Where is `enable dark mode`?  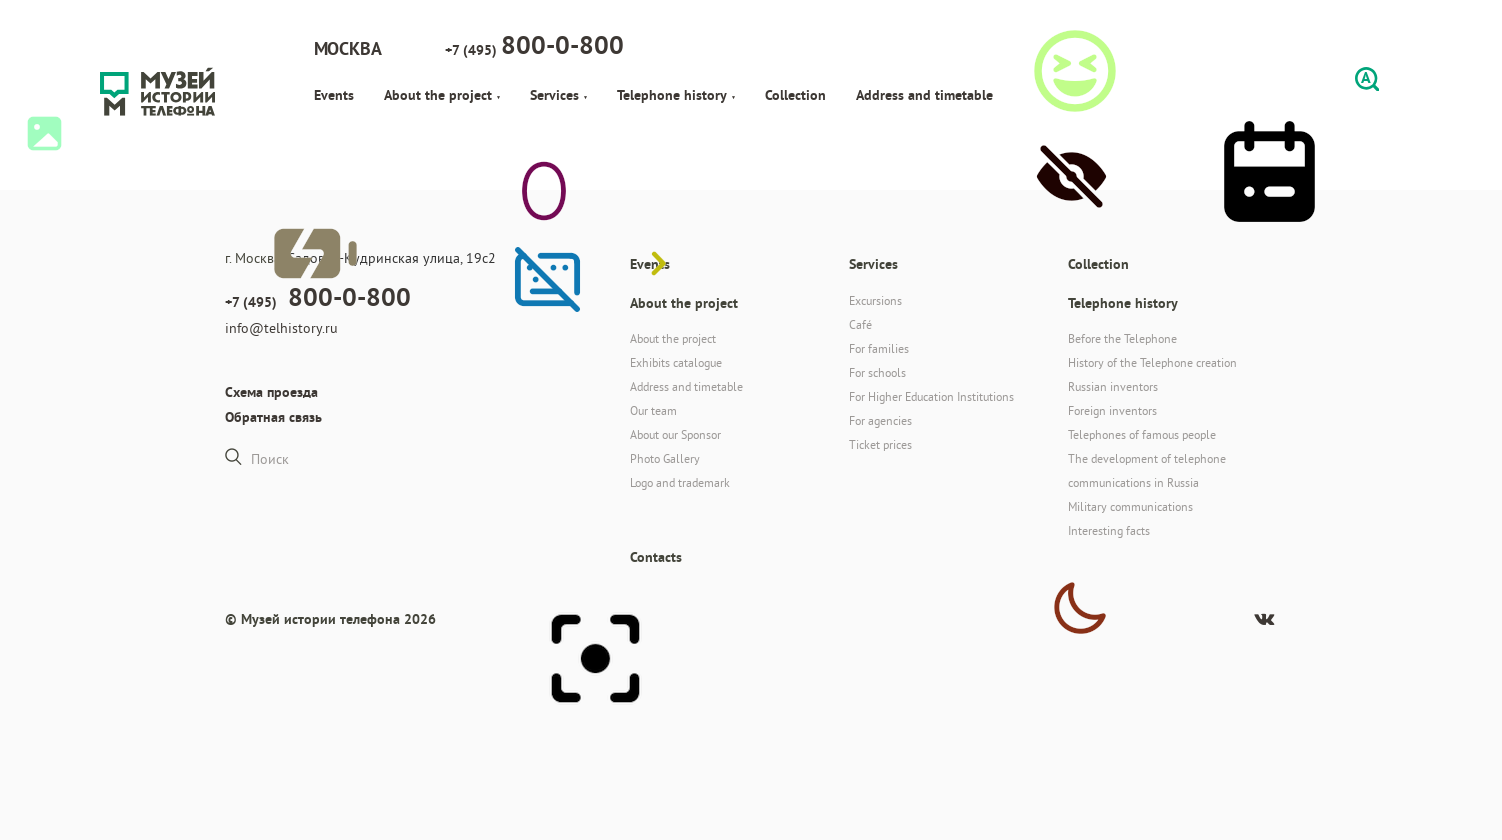
enable dark mode is located at coordinates (1080, 608).